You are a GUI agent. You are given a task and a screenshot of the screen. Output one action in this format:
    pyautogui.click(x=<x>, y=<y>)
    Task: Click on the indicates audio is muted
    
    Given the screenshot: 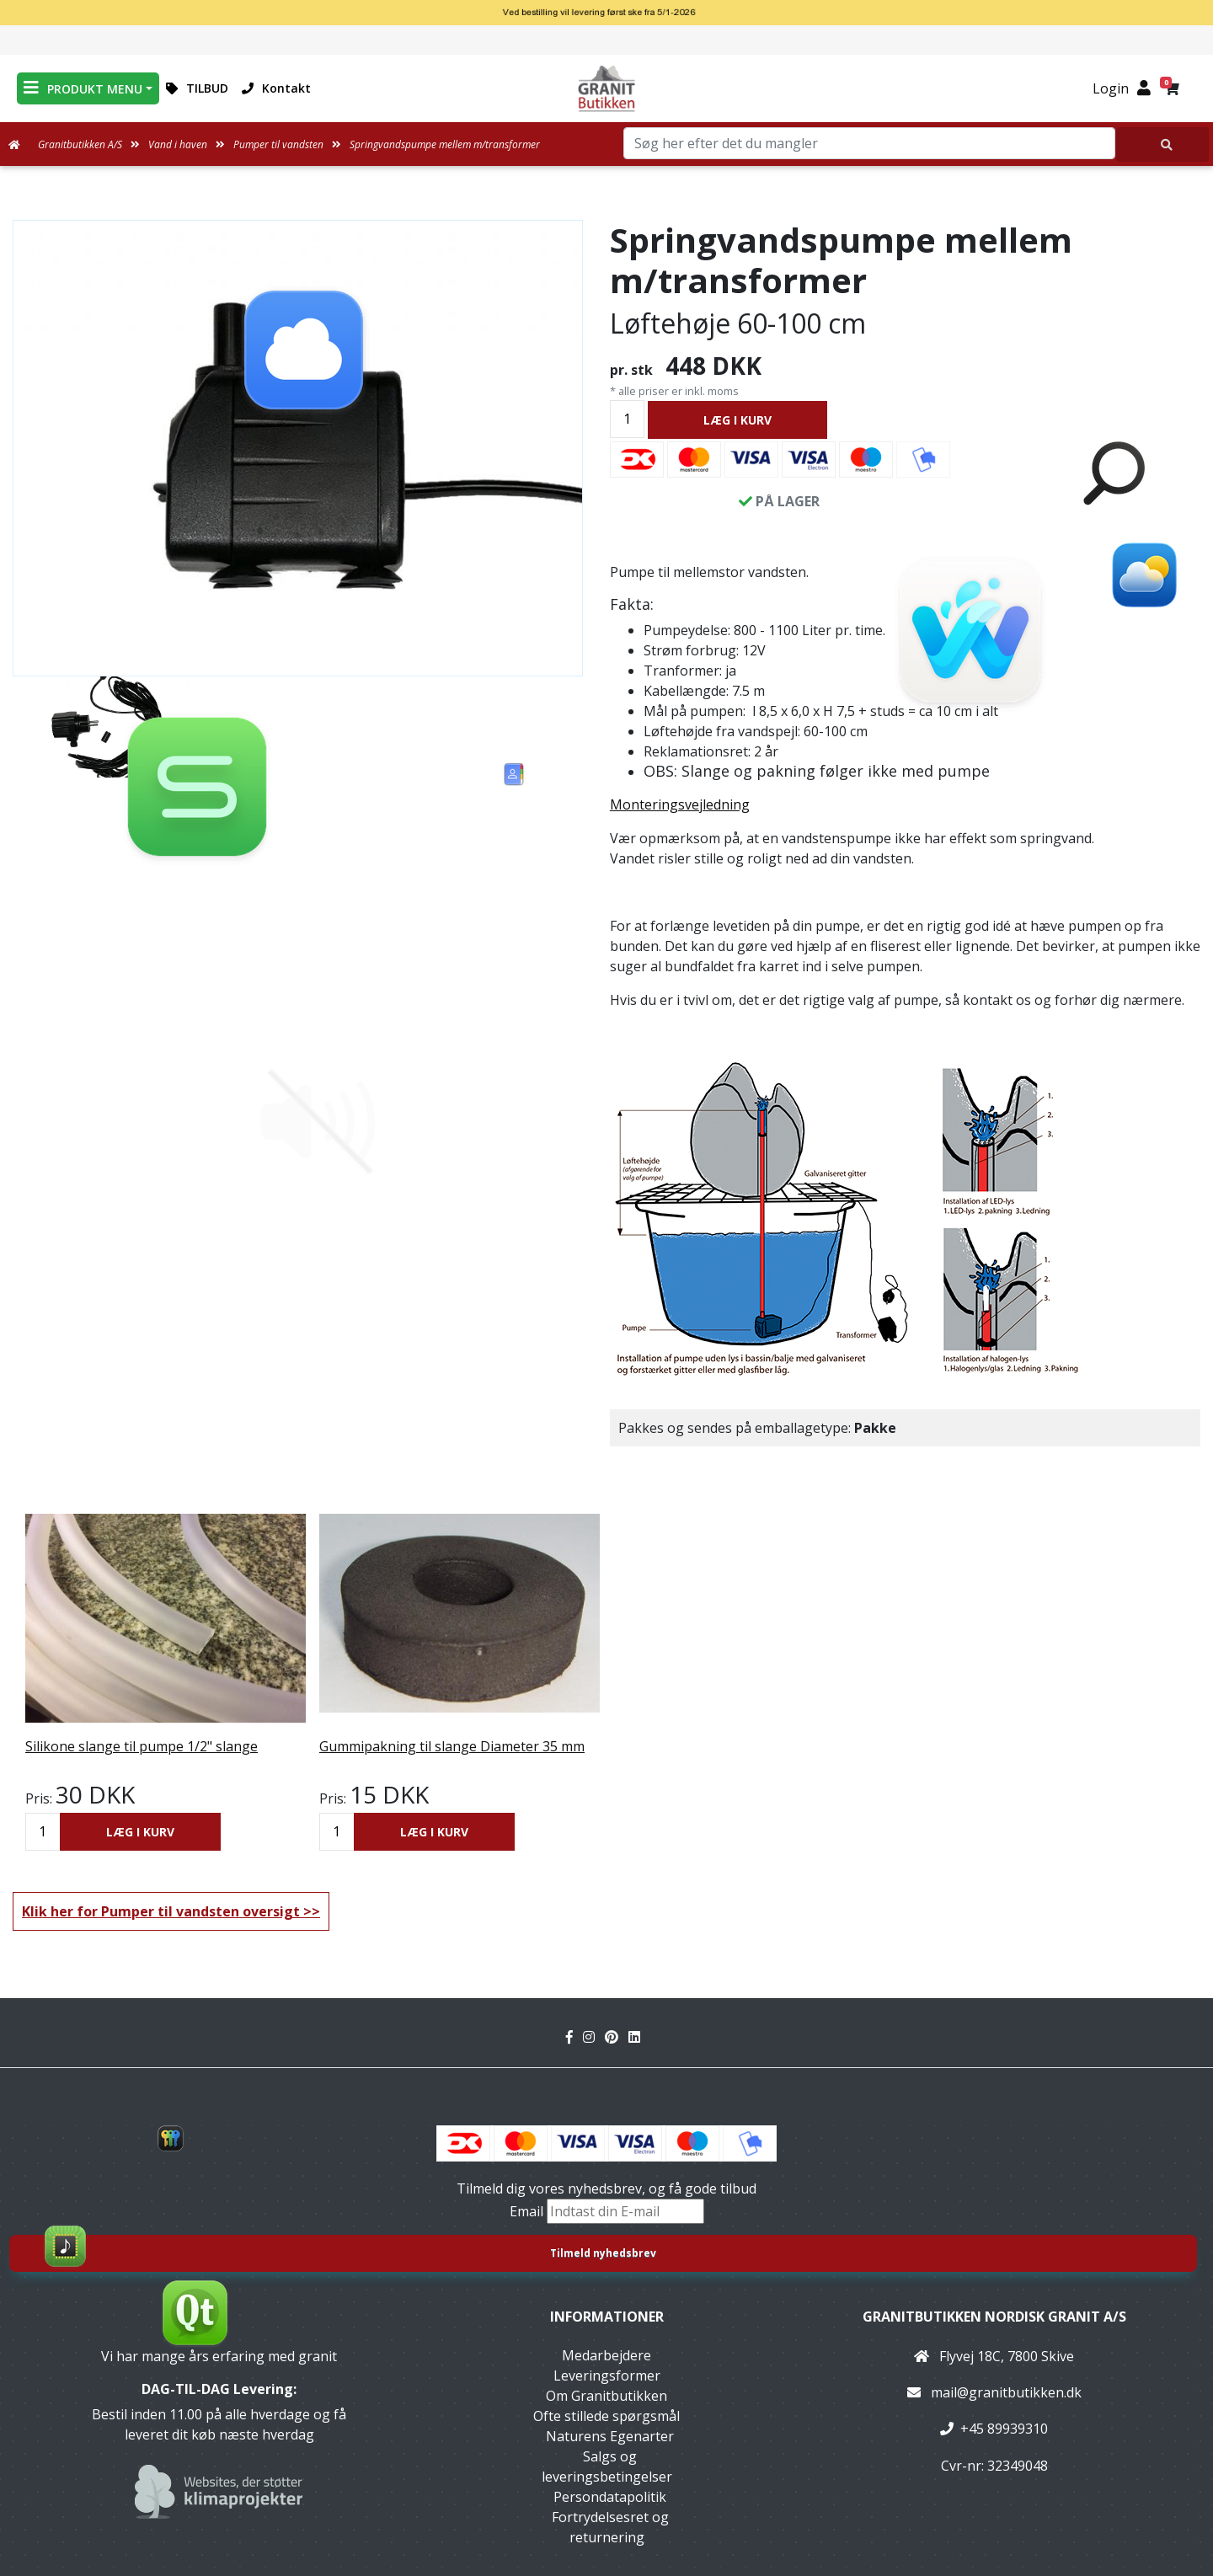 What is the action you would take?
    pyautogui.click(x=318, y=1121)
    